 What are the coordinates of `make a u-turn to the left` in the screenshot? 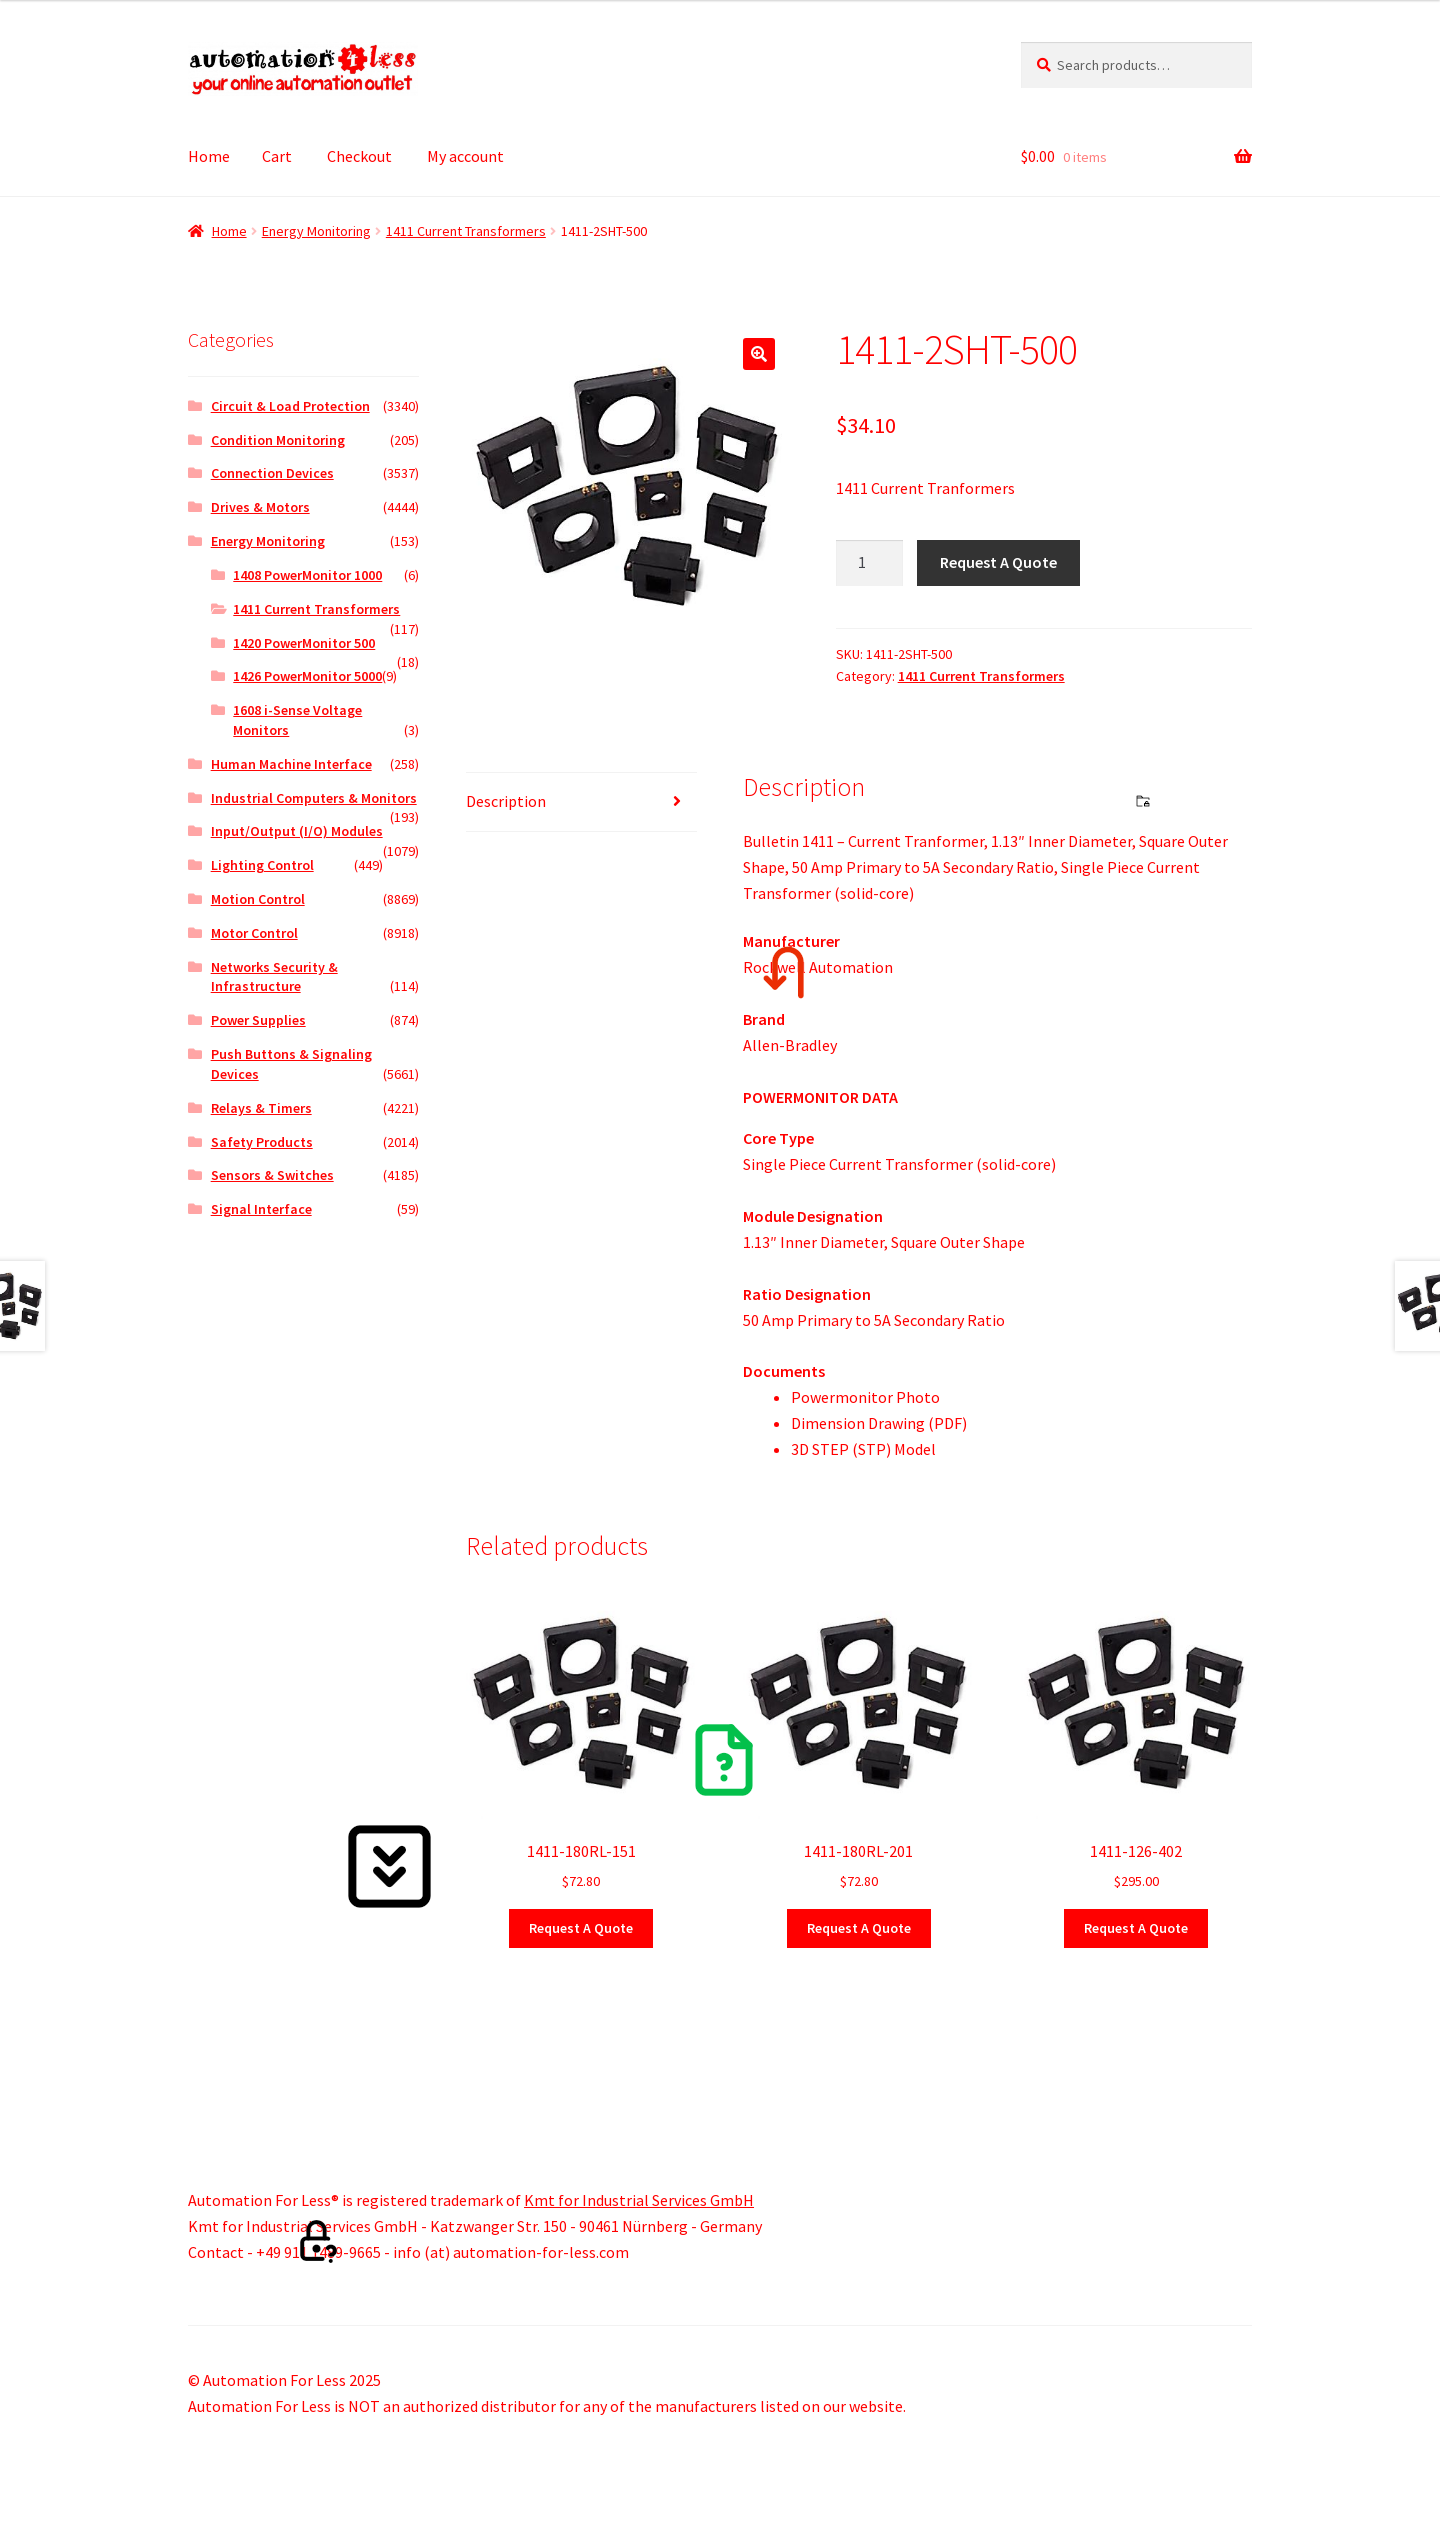 It's located at (786, 972).